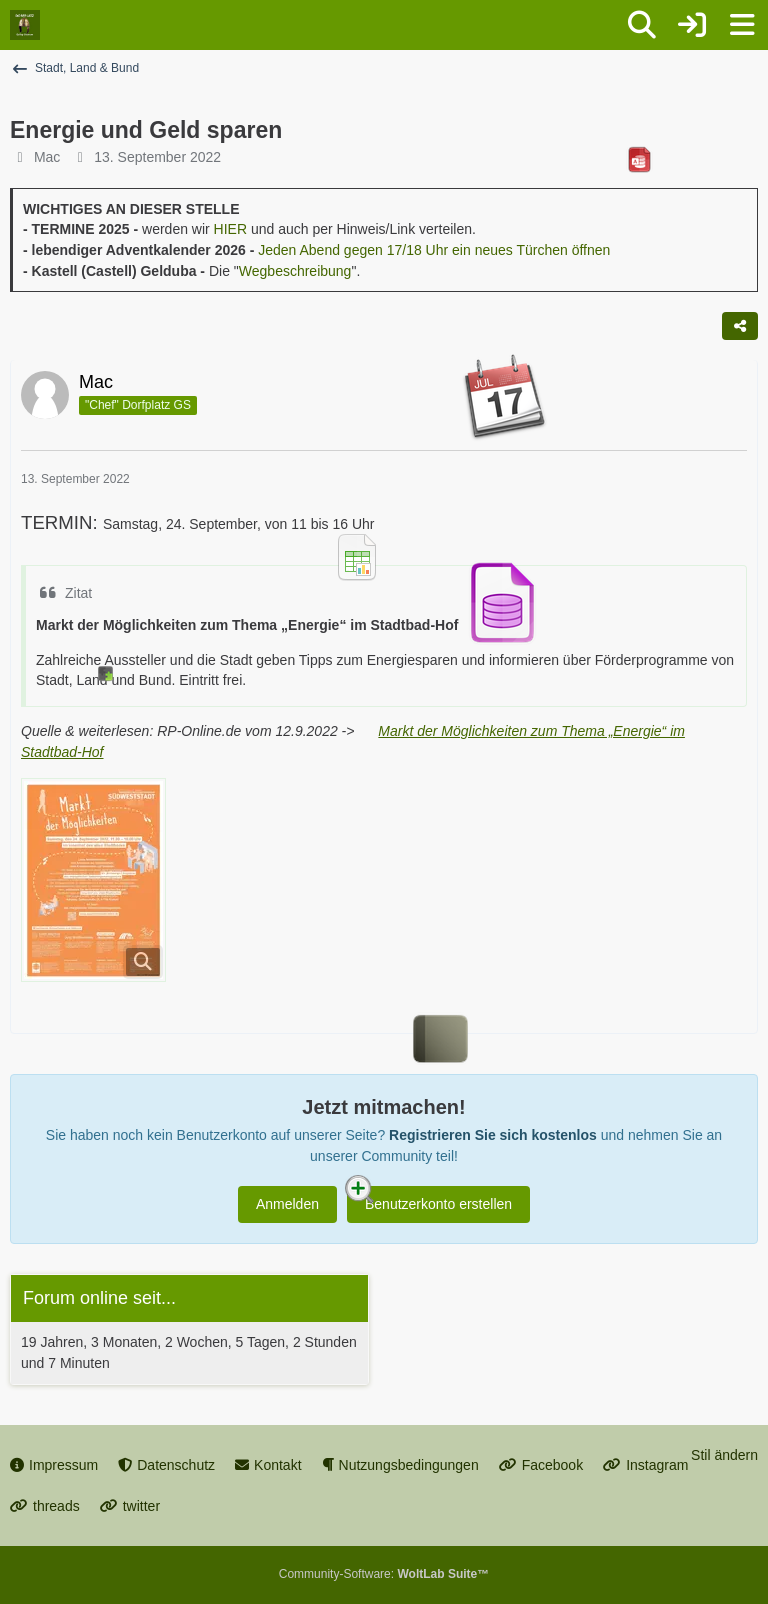 This screenshot has width=768, height=1604. What do you see at coordinates (502, 602) in the screenshot?
I see `open a database file` at bounding box center [502, 602].